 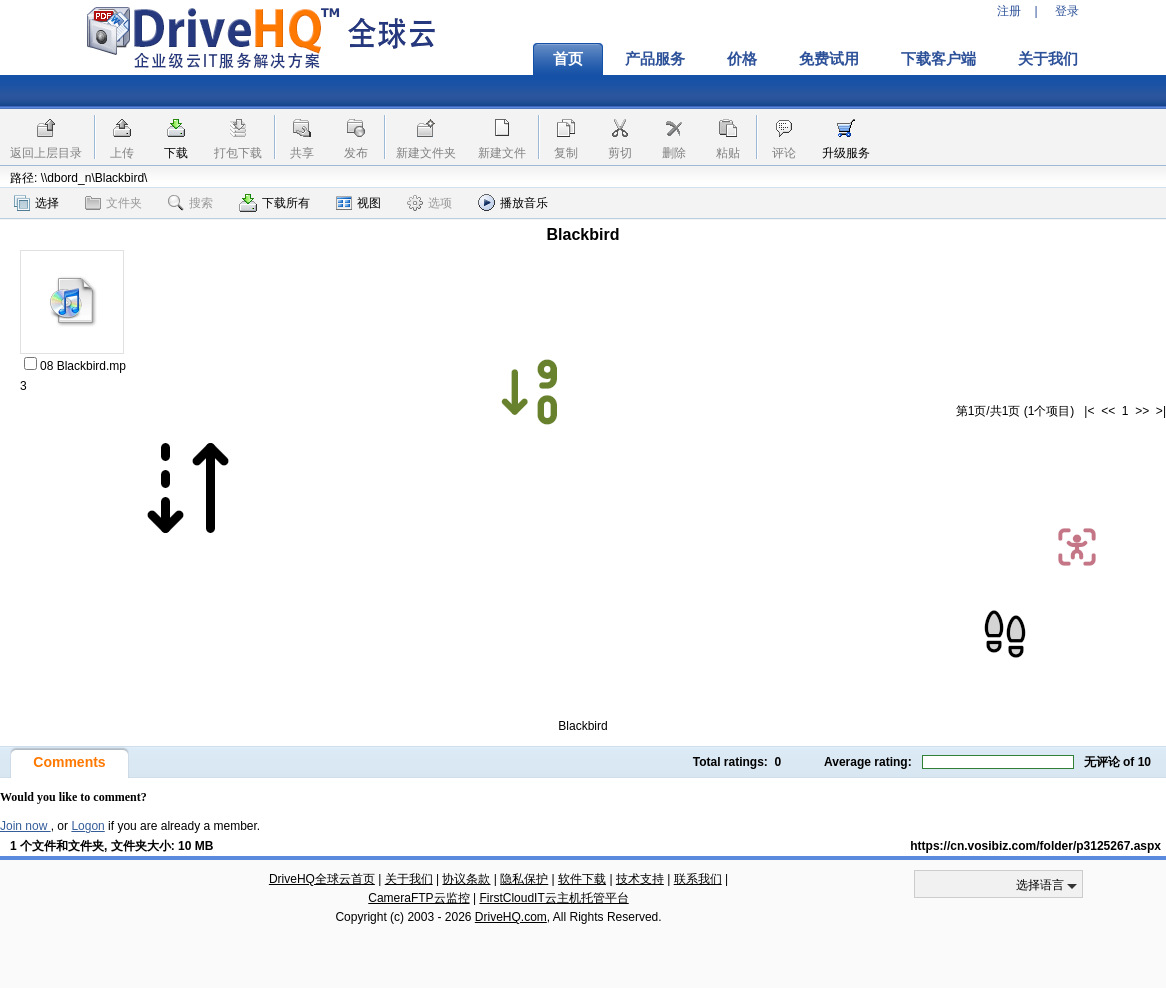 What do you see at coordinates (1005, 634) in the screenshot?
I see `track your steps or walking activity` at bounding box center [1005, 634].